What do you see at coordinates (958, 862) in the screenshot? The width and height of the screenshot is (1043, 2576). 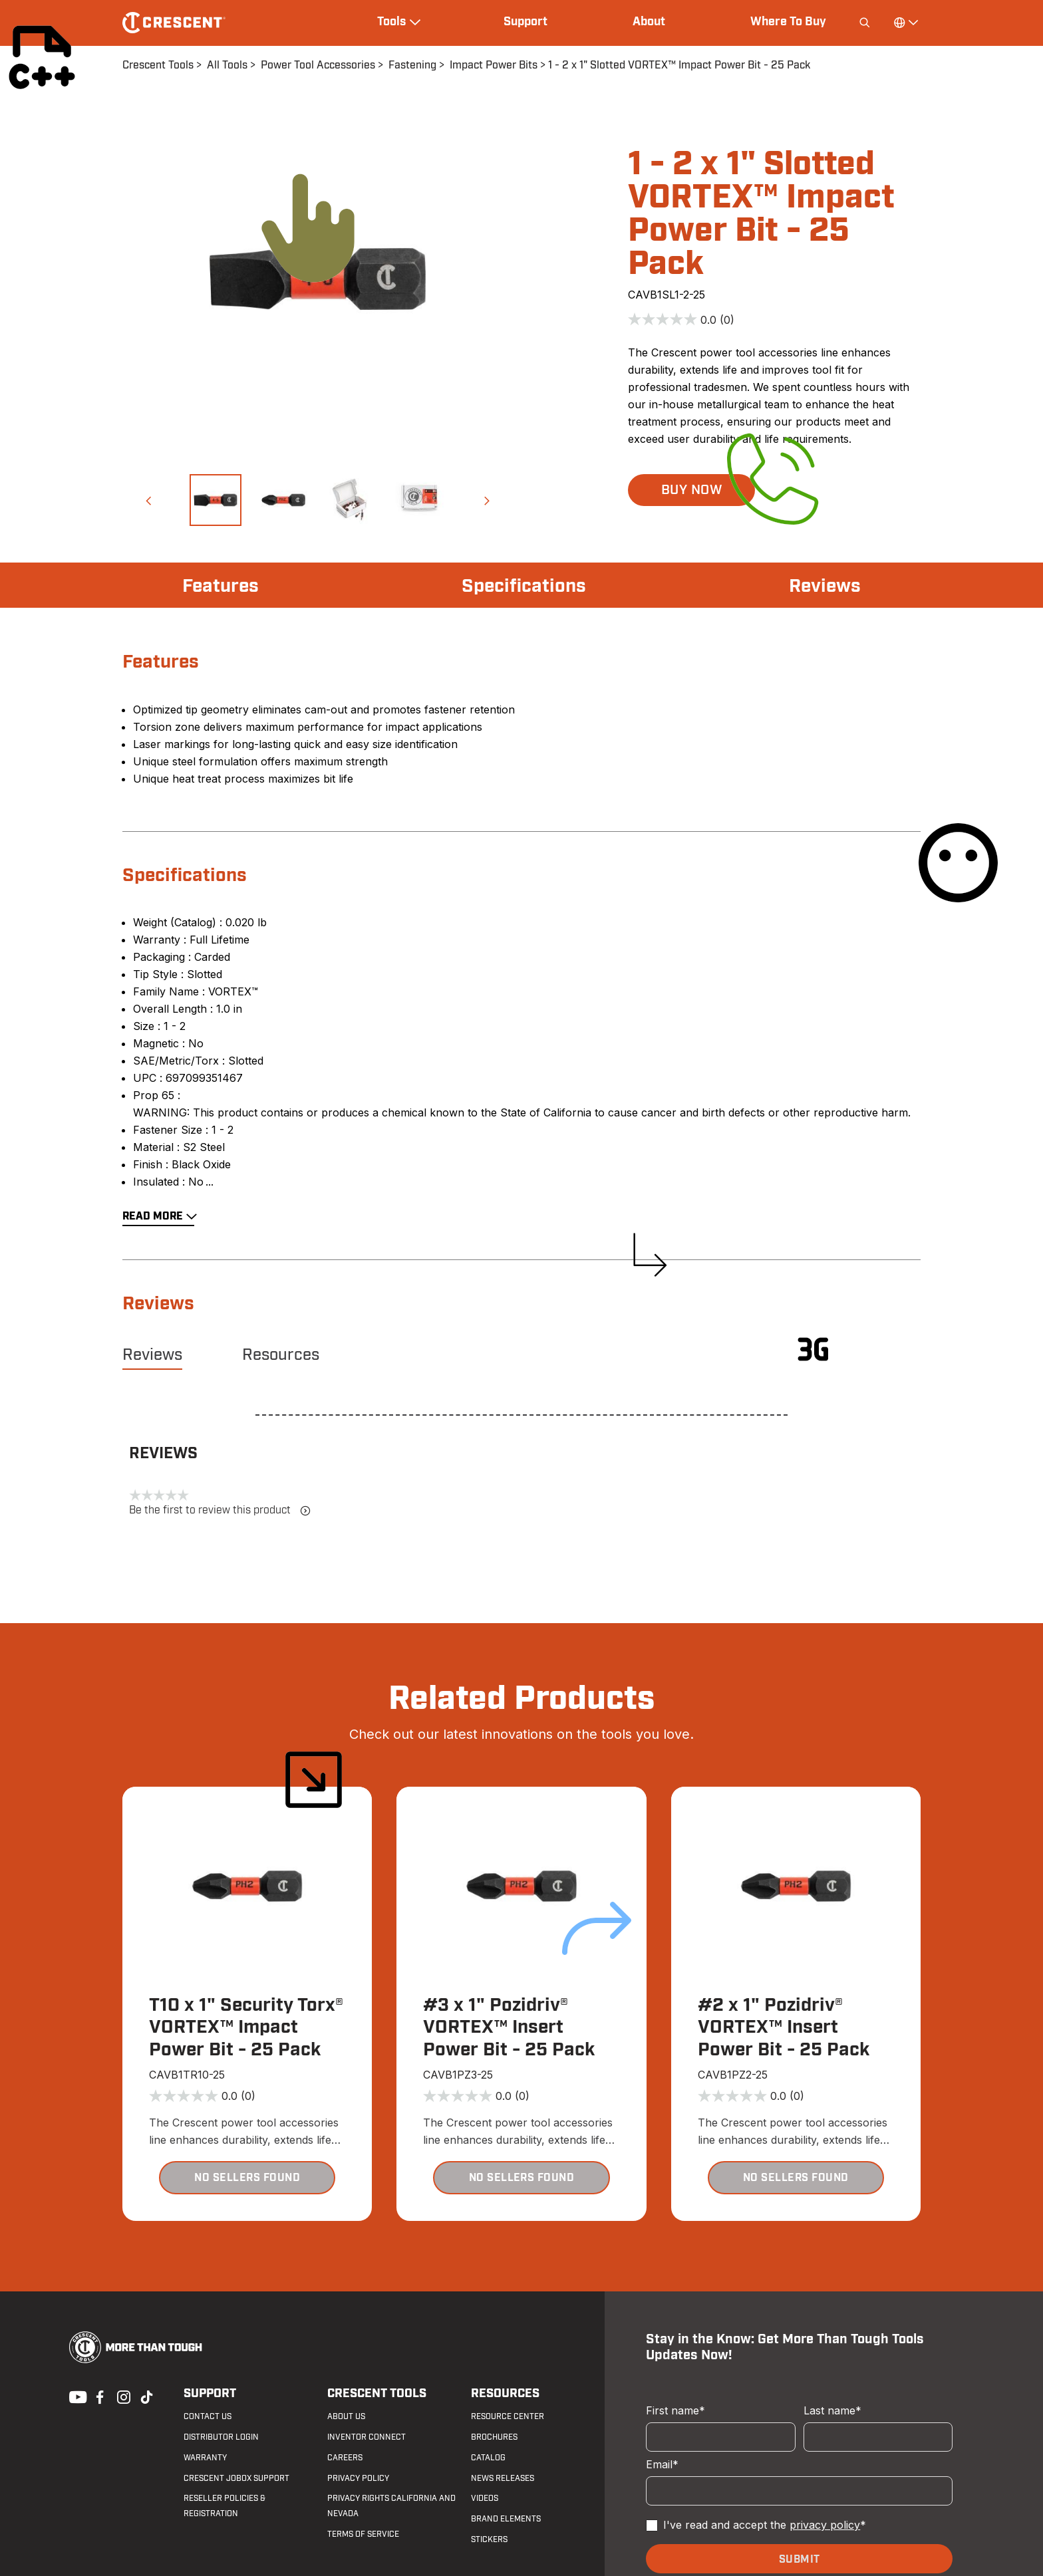 I see `select a neutral or blank reaction` at bounding box center [958, 862].